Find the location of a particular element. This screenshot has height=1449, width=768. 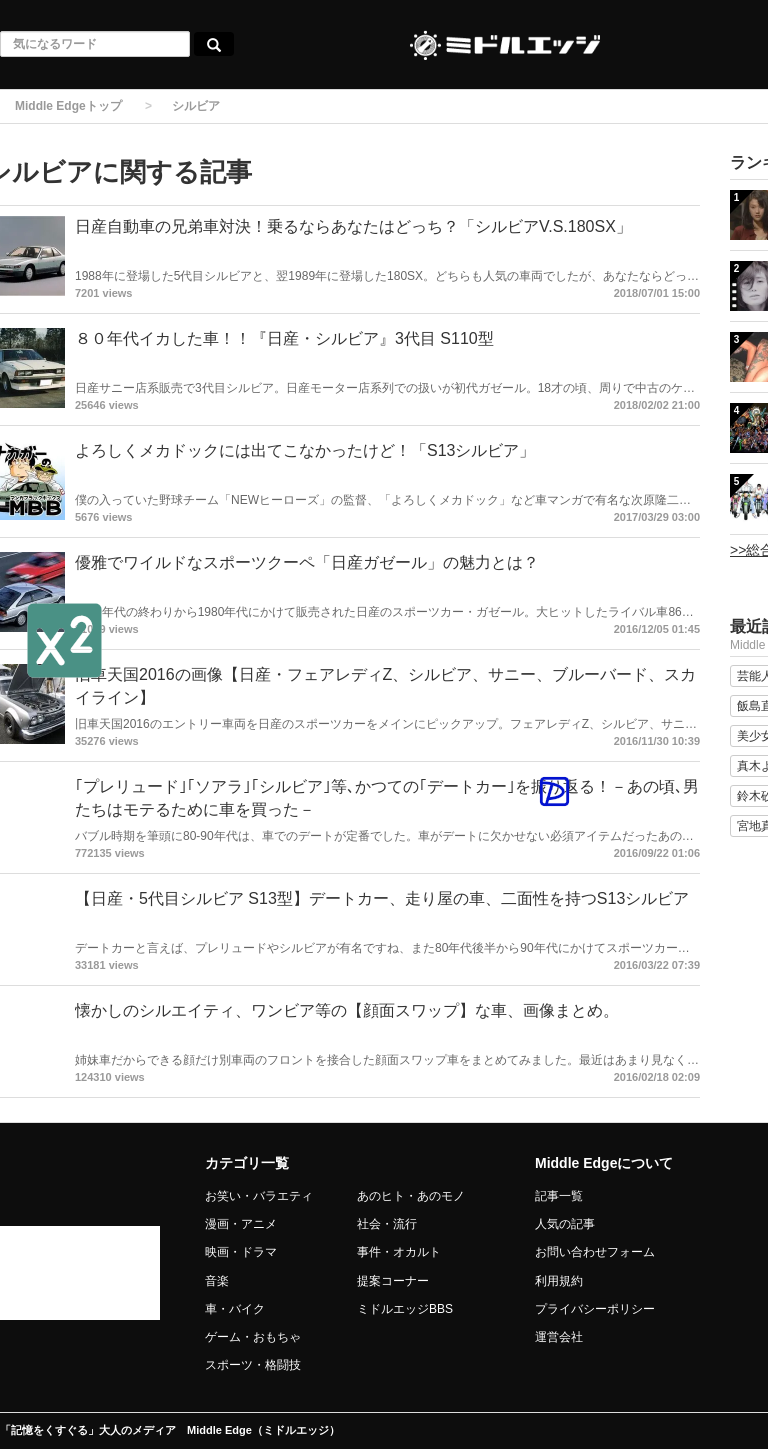

pay with paypay is located at coordinates (554, 791).